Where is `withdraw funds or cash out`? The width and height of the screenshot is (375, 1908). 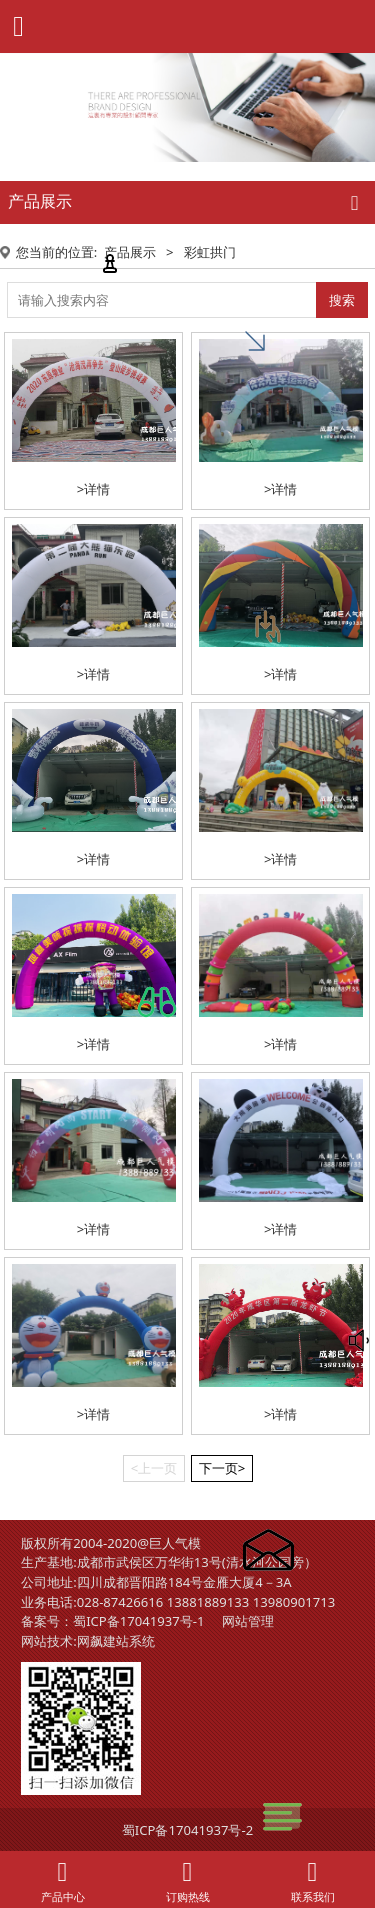 withdraw funds or cash out is located at coordinates (266, 626).